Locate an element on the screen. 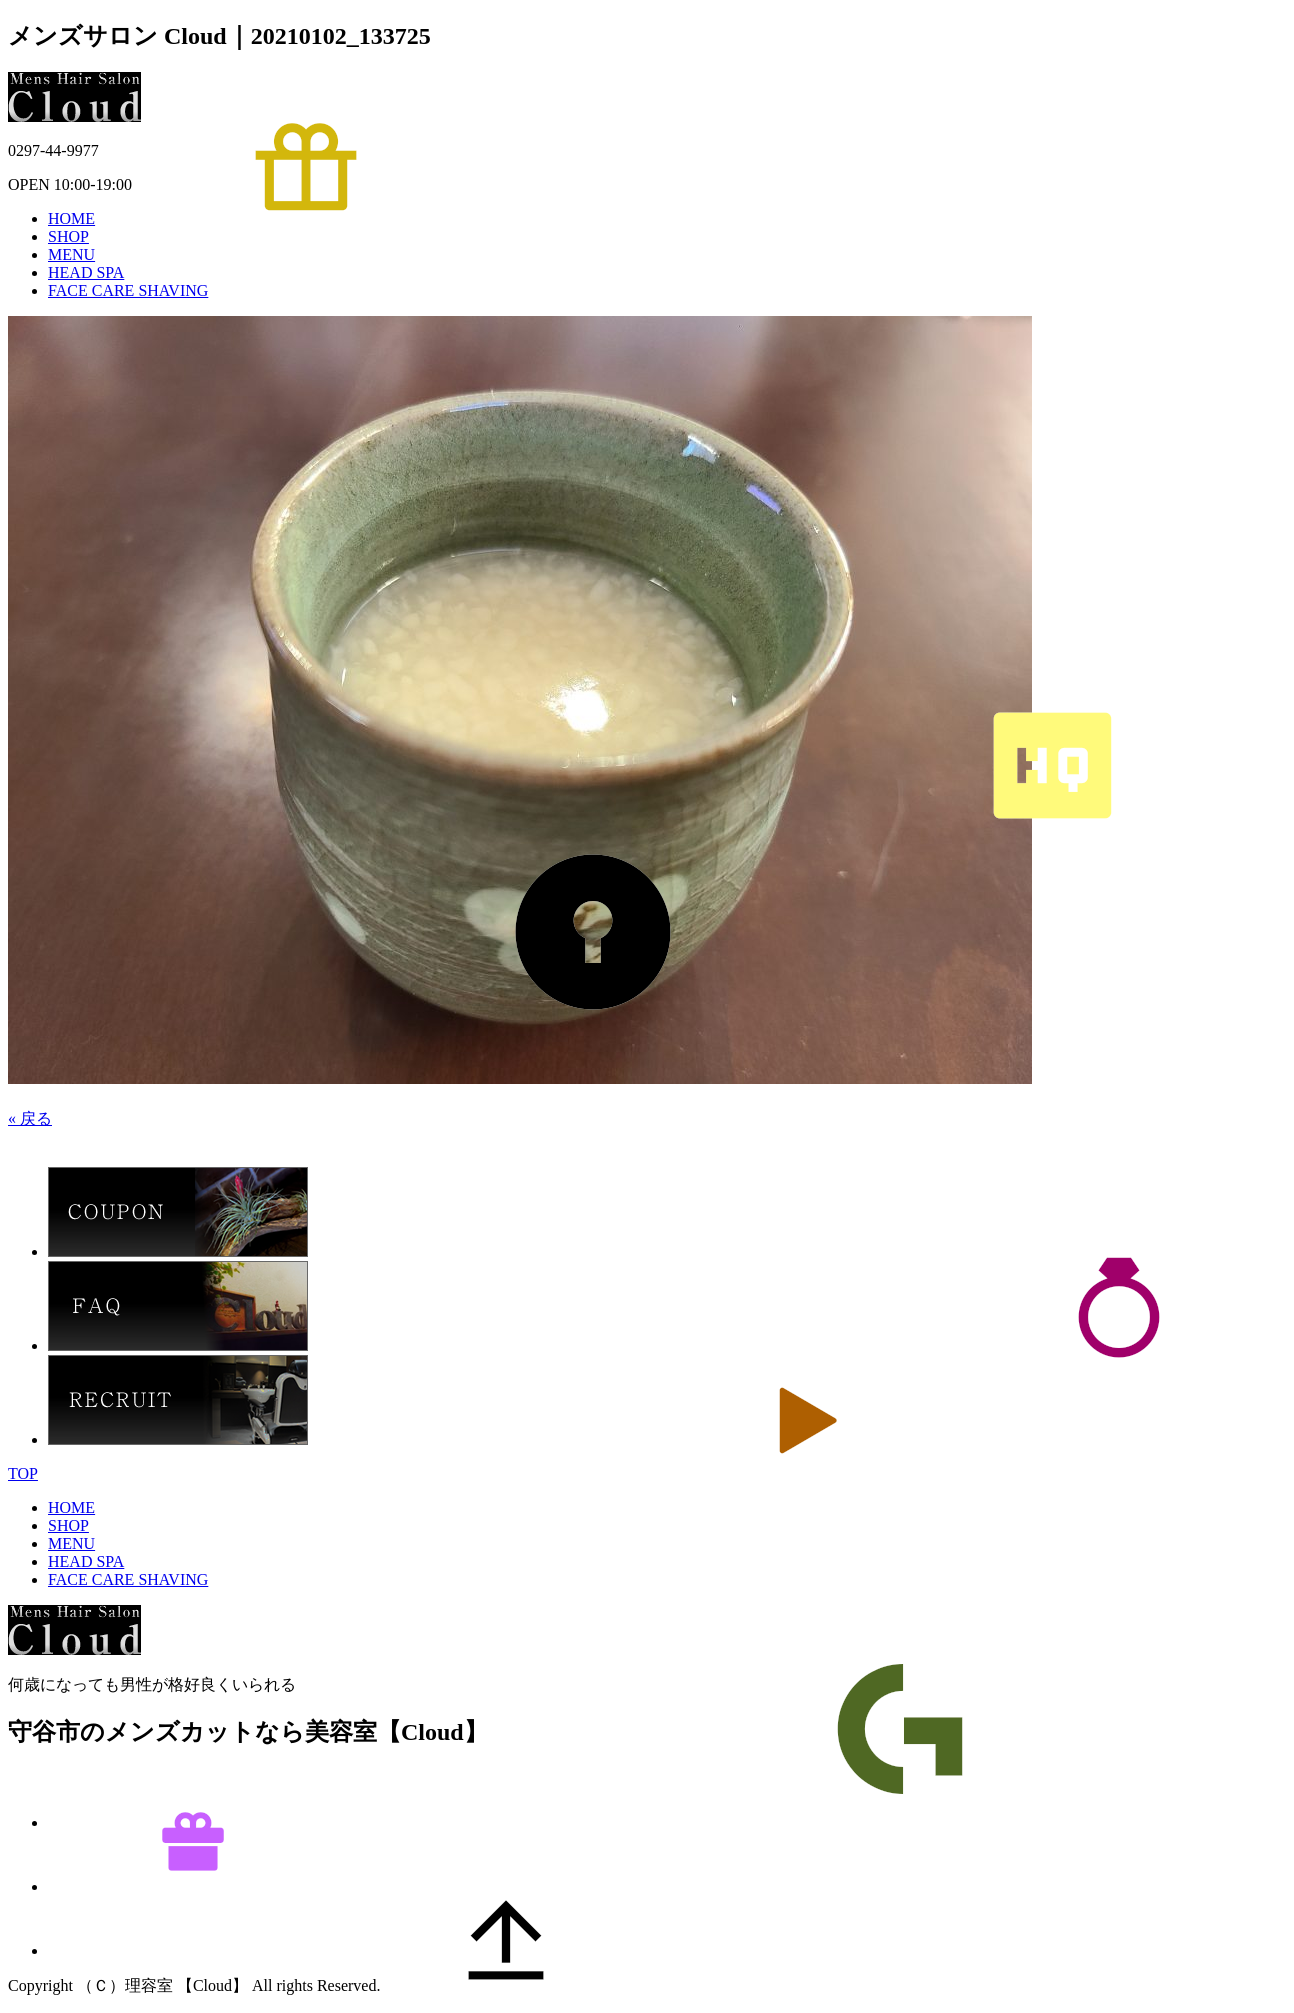  view gifts or rewards is located at coordinates (193, 1843).